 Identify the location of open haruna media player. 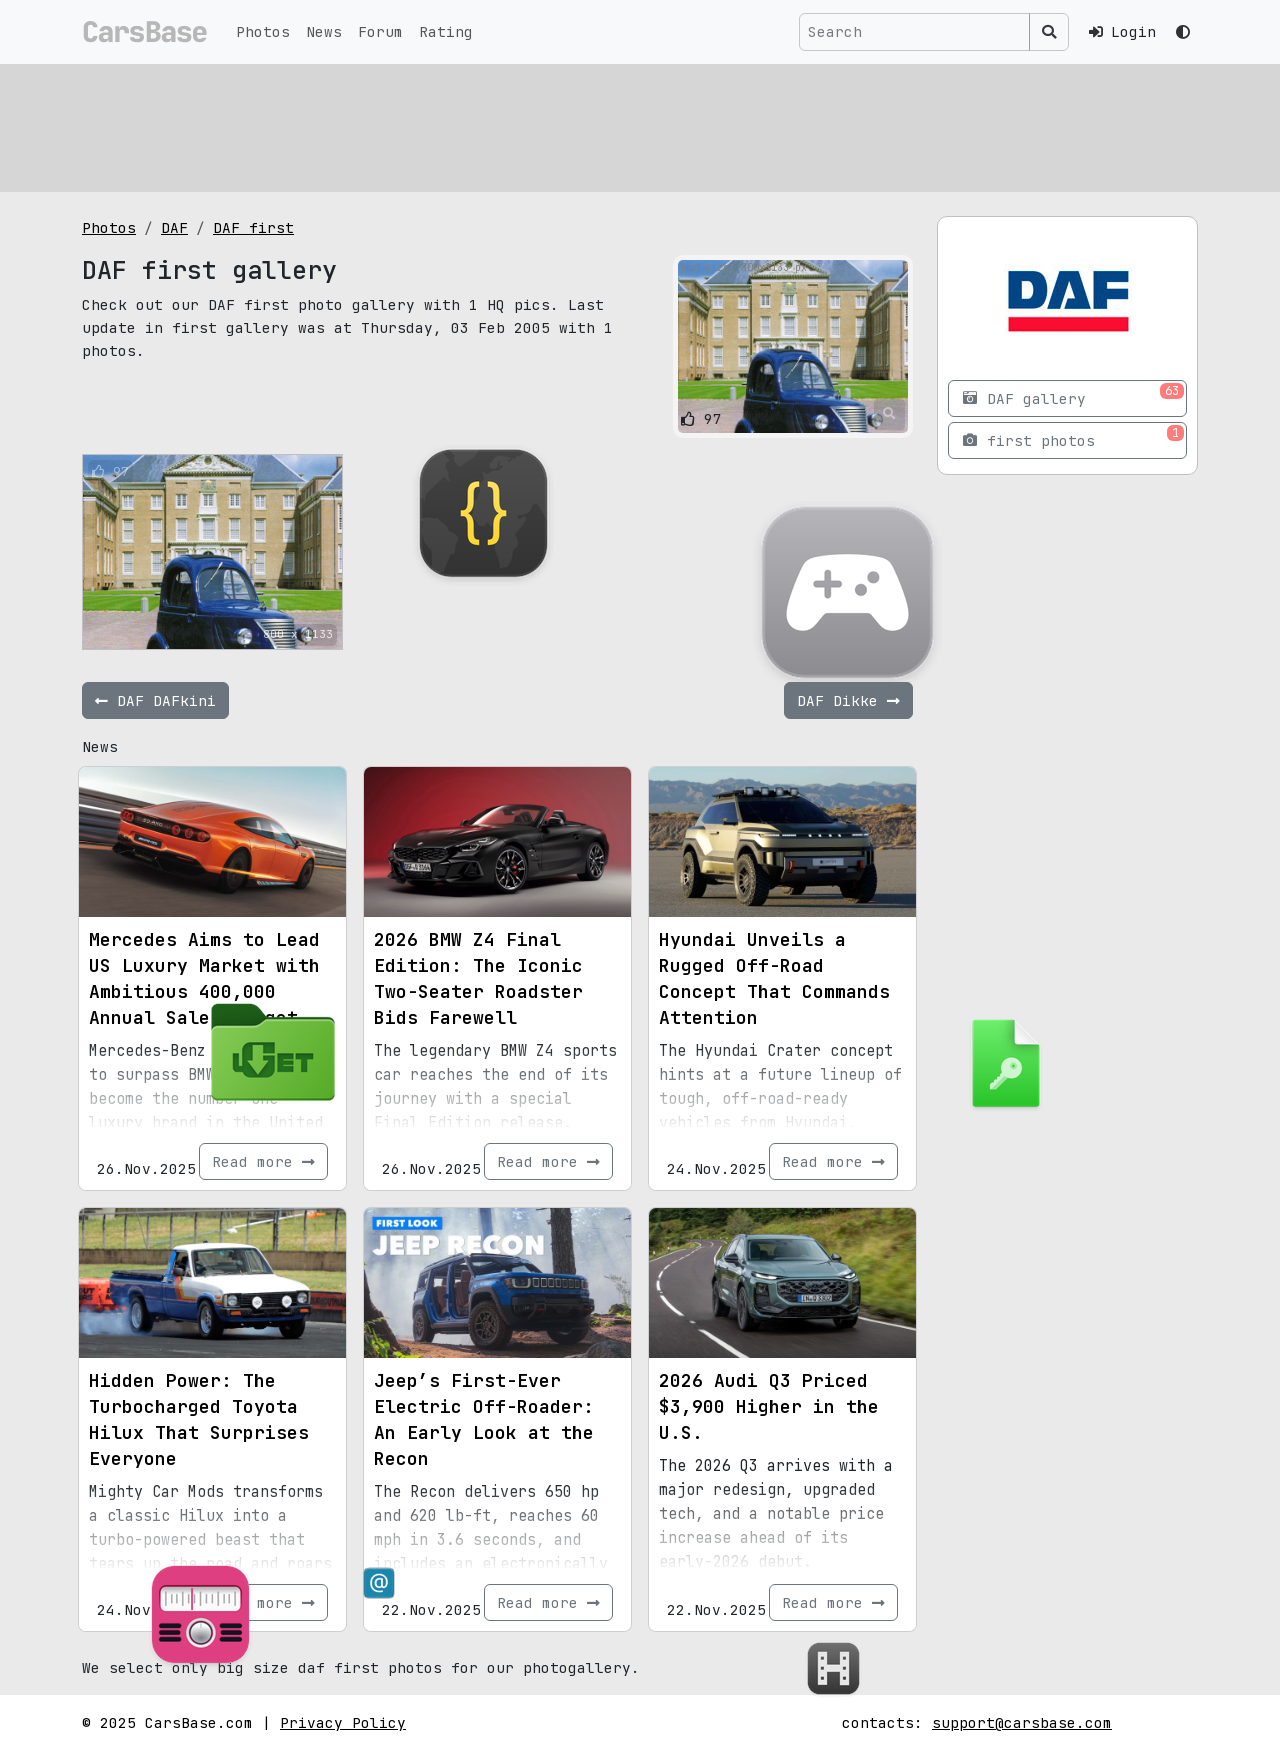
(833, 1668).